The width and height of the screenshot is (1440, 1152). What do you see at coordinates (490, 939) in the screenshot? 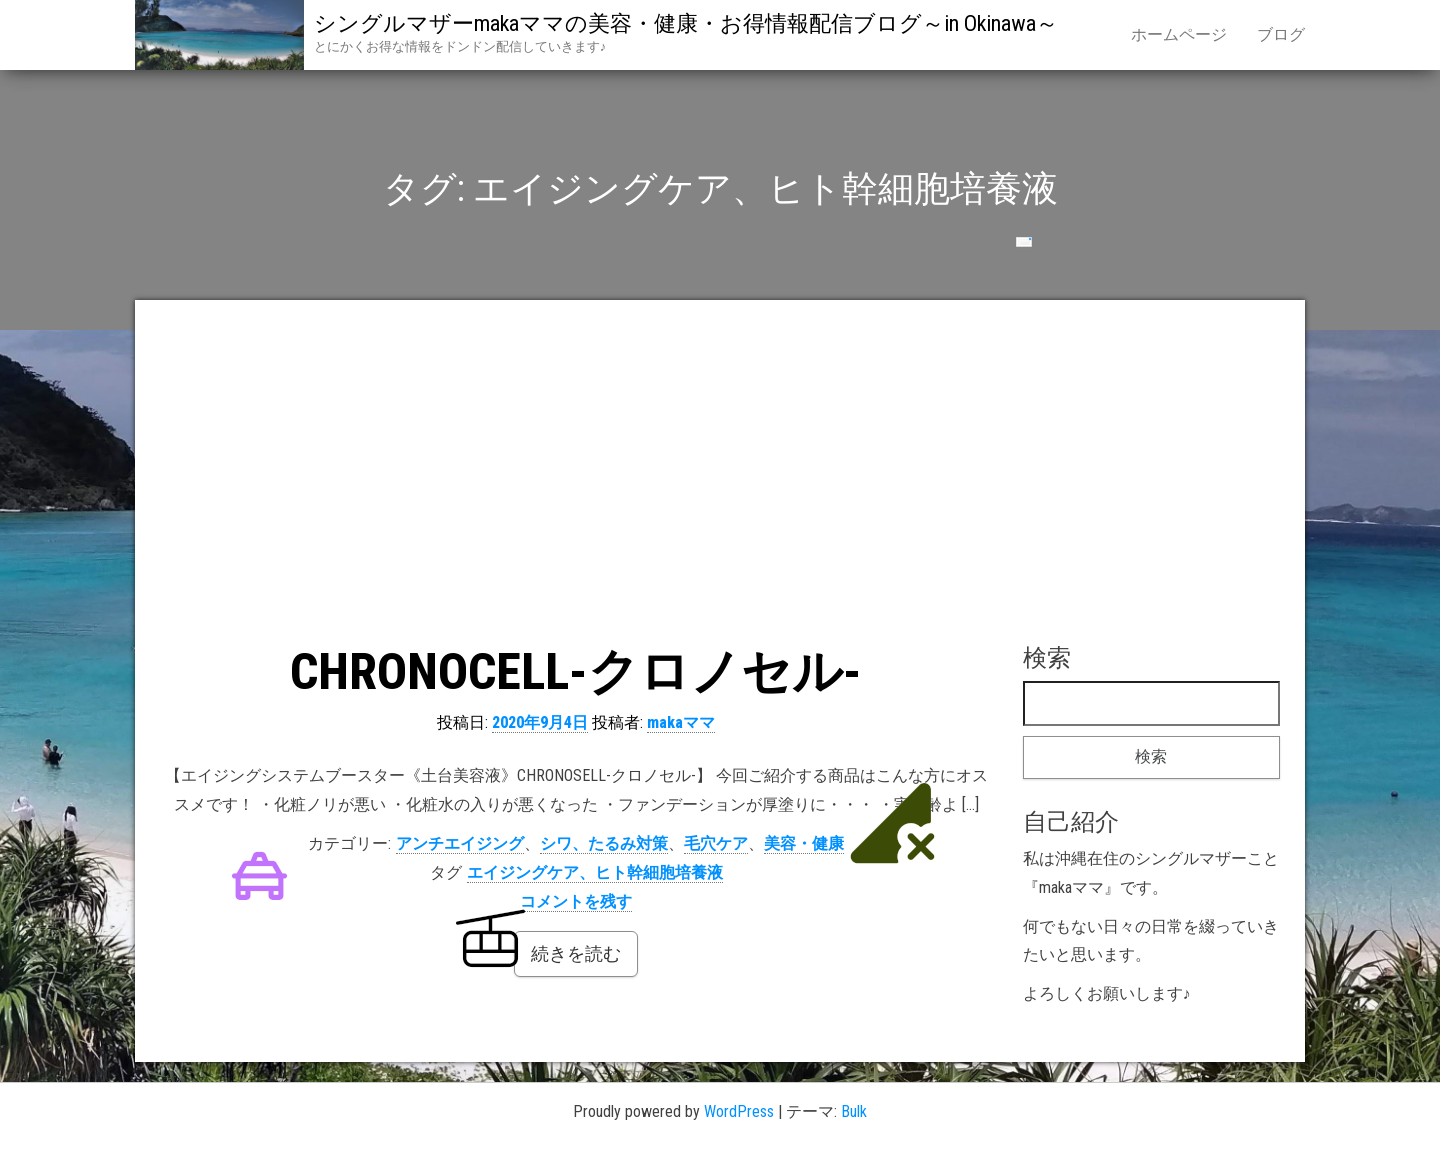
I see `access cable car or gondola transit information` at bounding box center [490, 939].